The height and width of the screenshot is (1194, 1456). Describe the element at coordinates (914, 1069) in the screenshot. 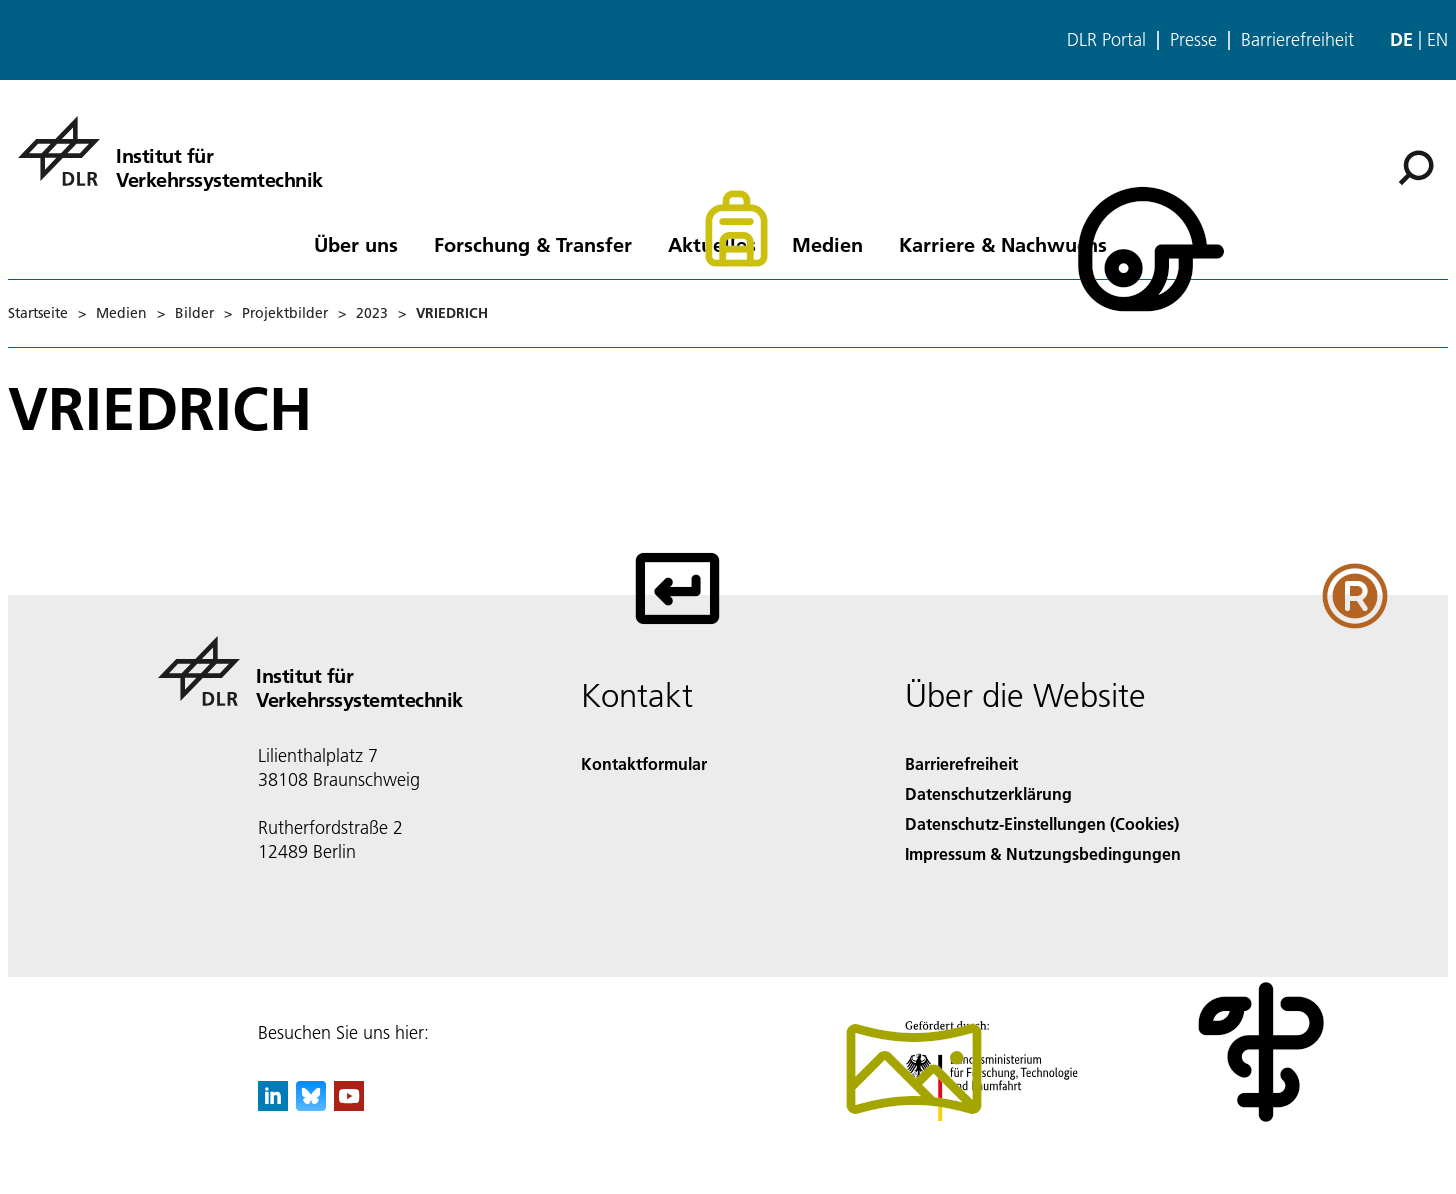

I see `view panorama photos` at that location.